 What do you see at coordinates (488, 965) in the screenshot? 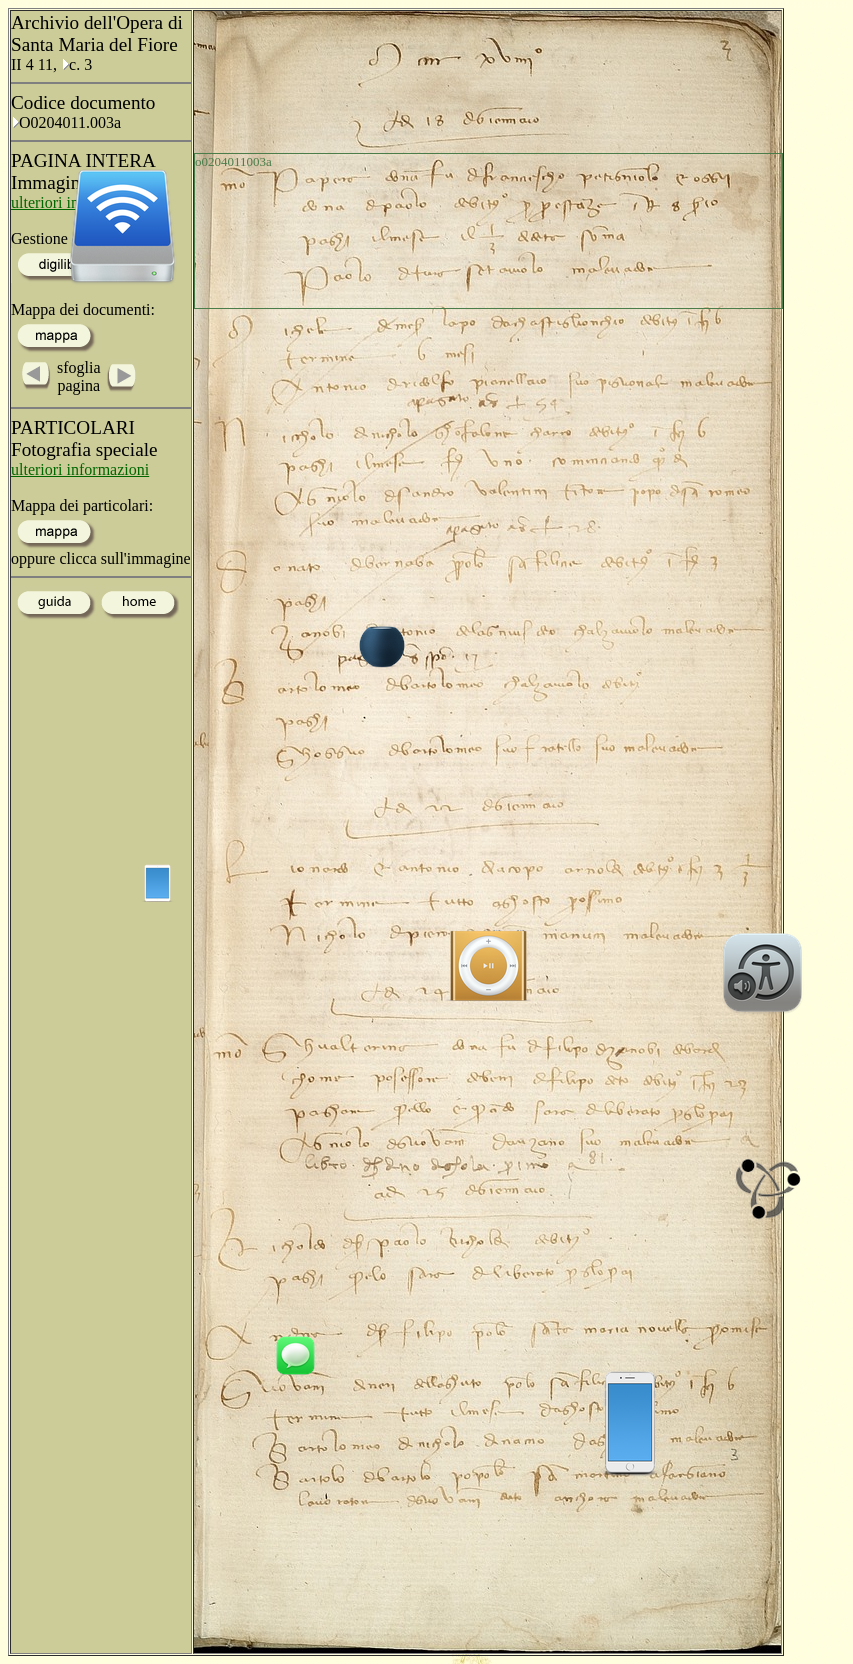
I see `iPod shuffle device in orange` at bounding box center [488, 965].